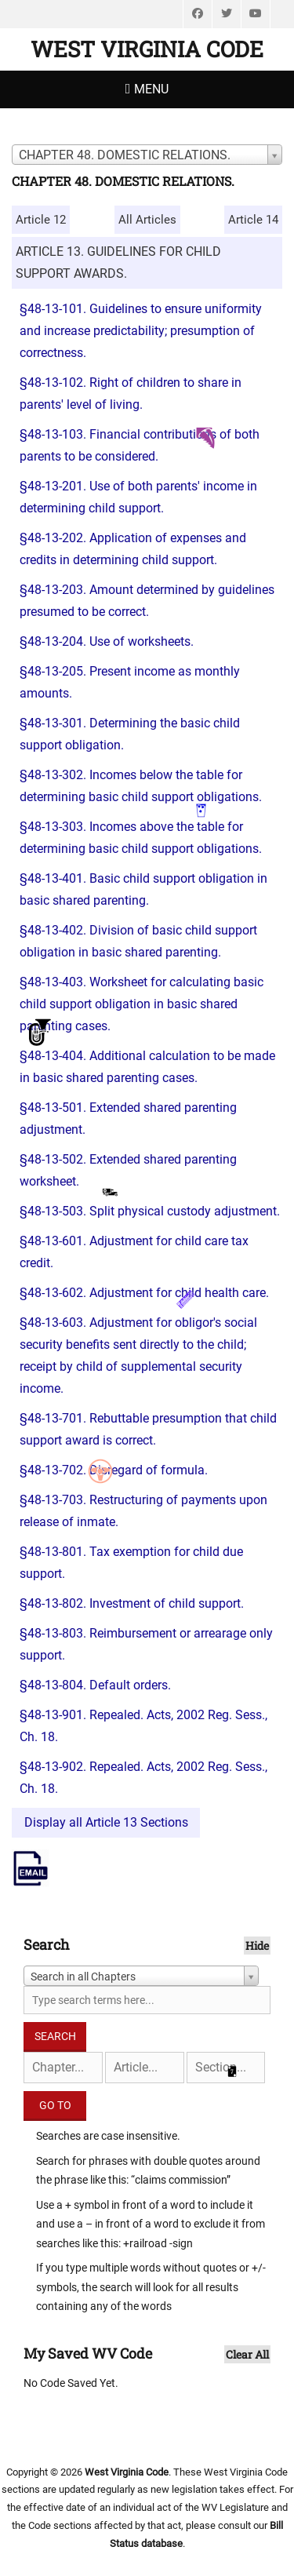  What do you see at coordinates (110, 1192) in the screenshot?
I see `military ambulance unit or medical transport` at bounding box center [110, 1192].